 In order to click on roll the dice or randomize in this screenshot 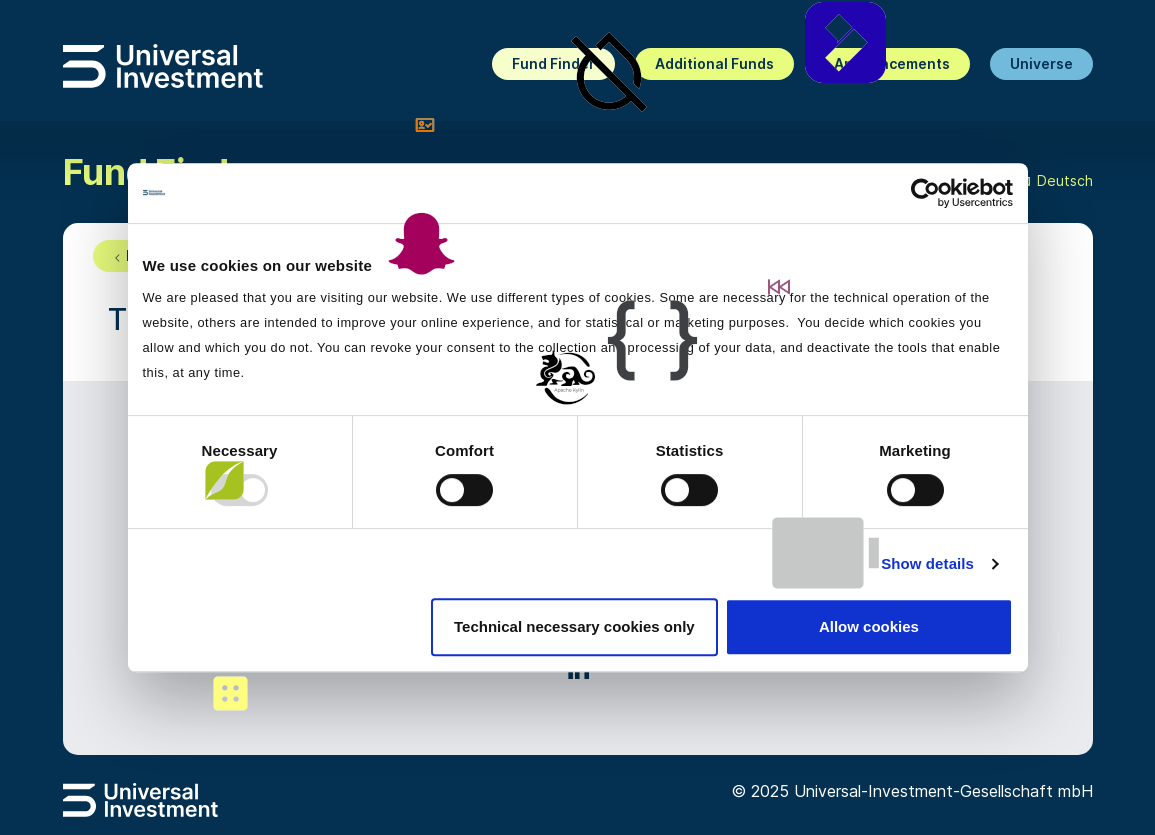, I will do `click(230, 693)`.